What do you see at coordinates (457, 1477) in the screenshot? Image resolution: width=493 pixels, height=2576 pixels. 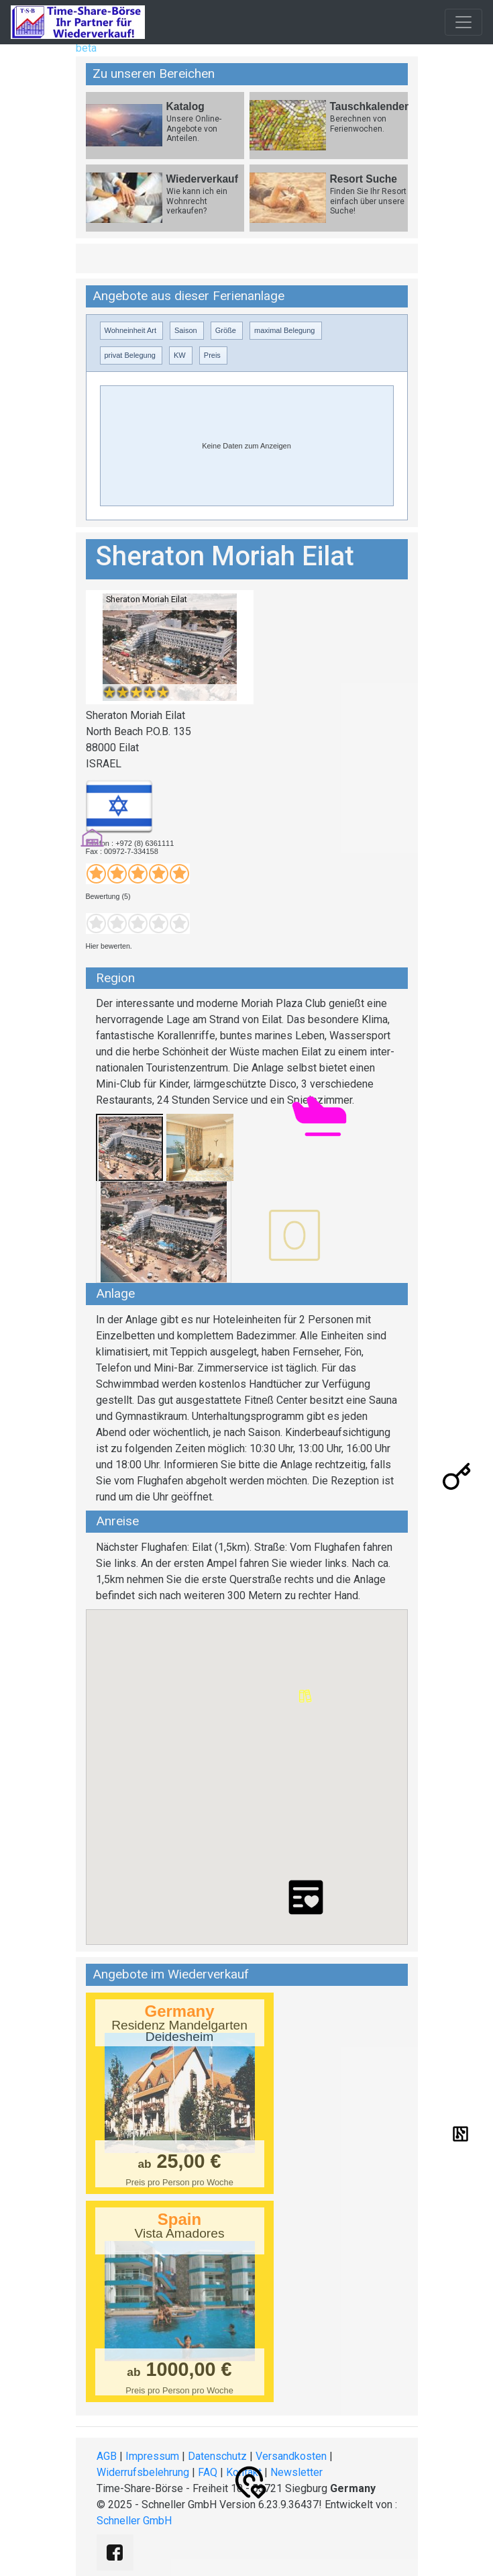 I see `access security or password settings` at bounding box center [457, 1477].